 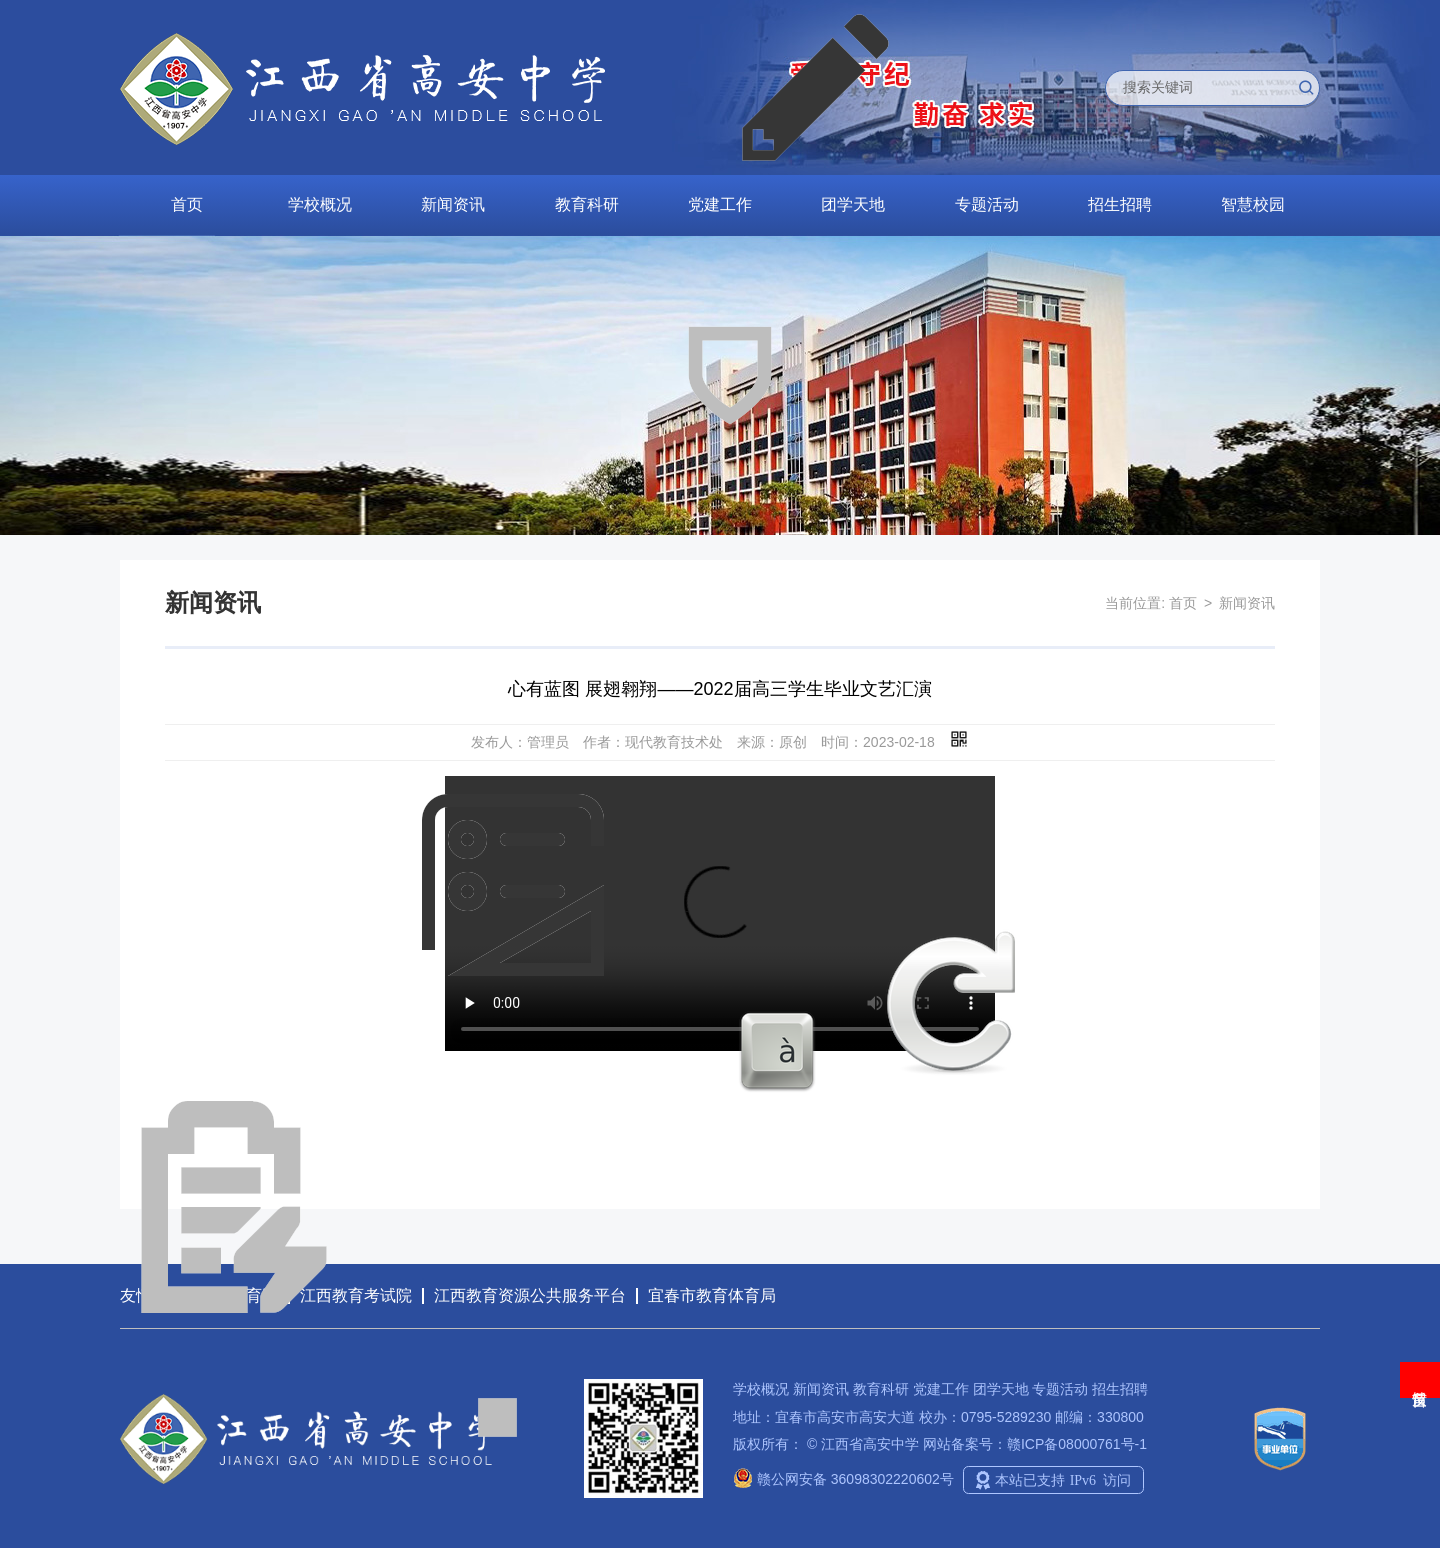 I want to click on open GNOME Glade interface designer, so click(x=513, y=885).